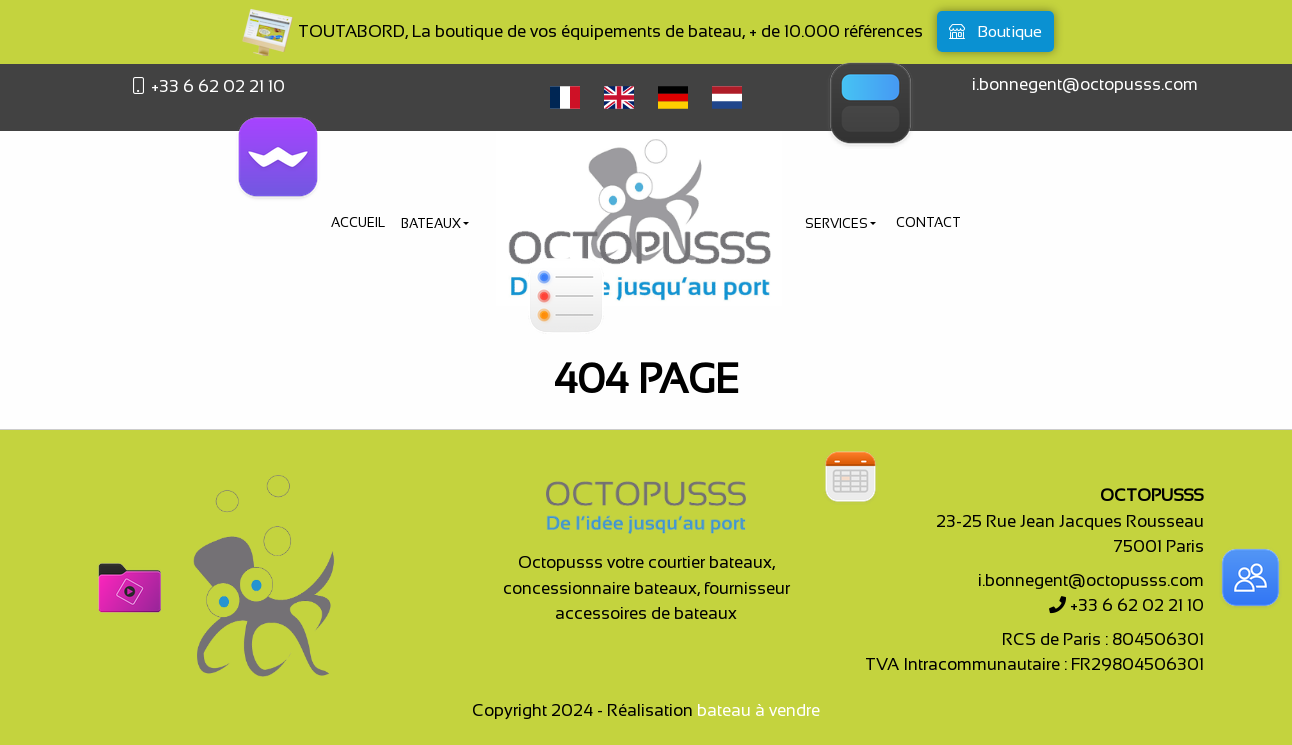 The image size is (1292, 745). I want to click on open ferdium messaging aggregator app, so click(278, 157).